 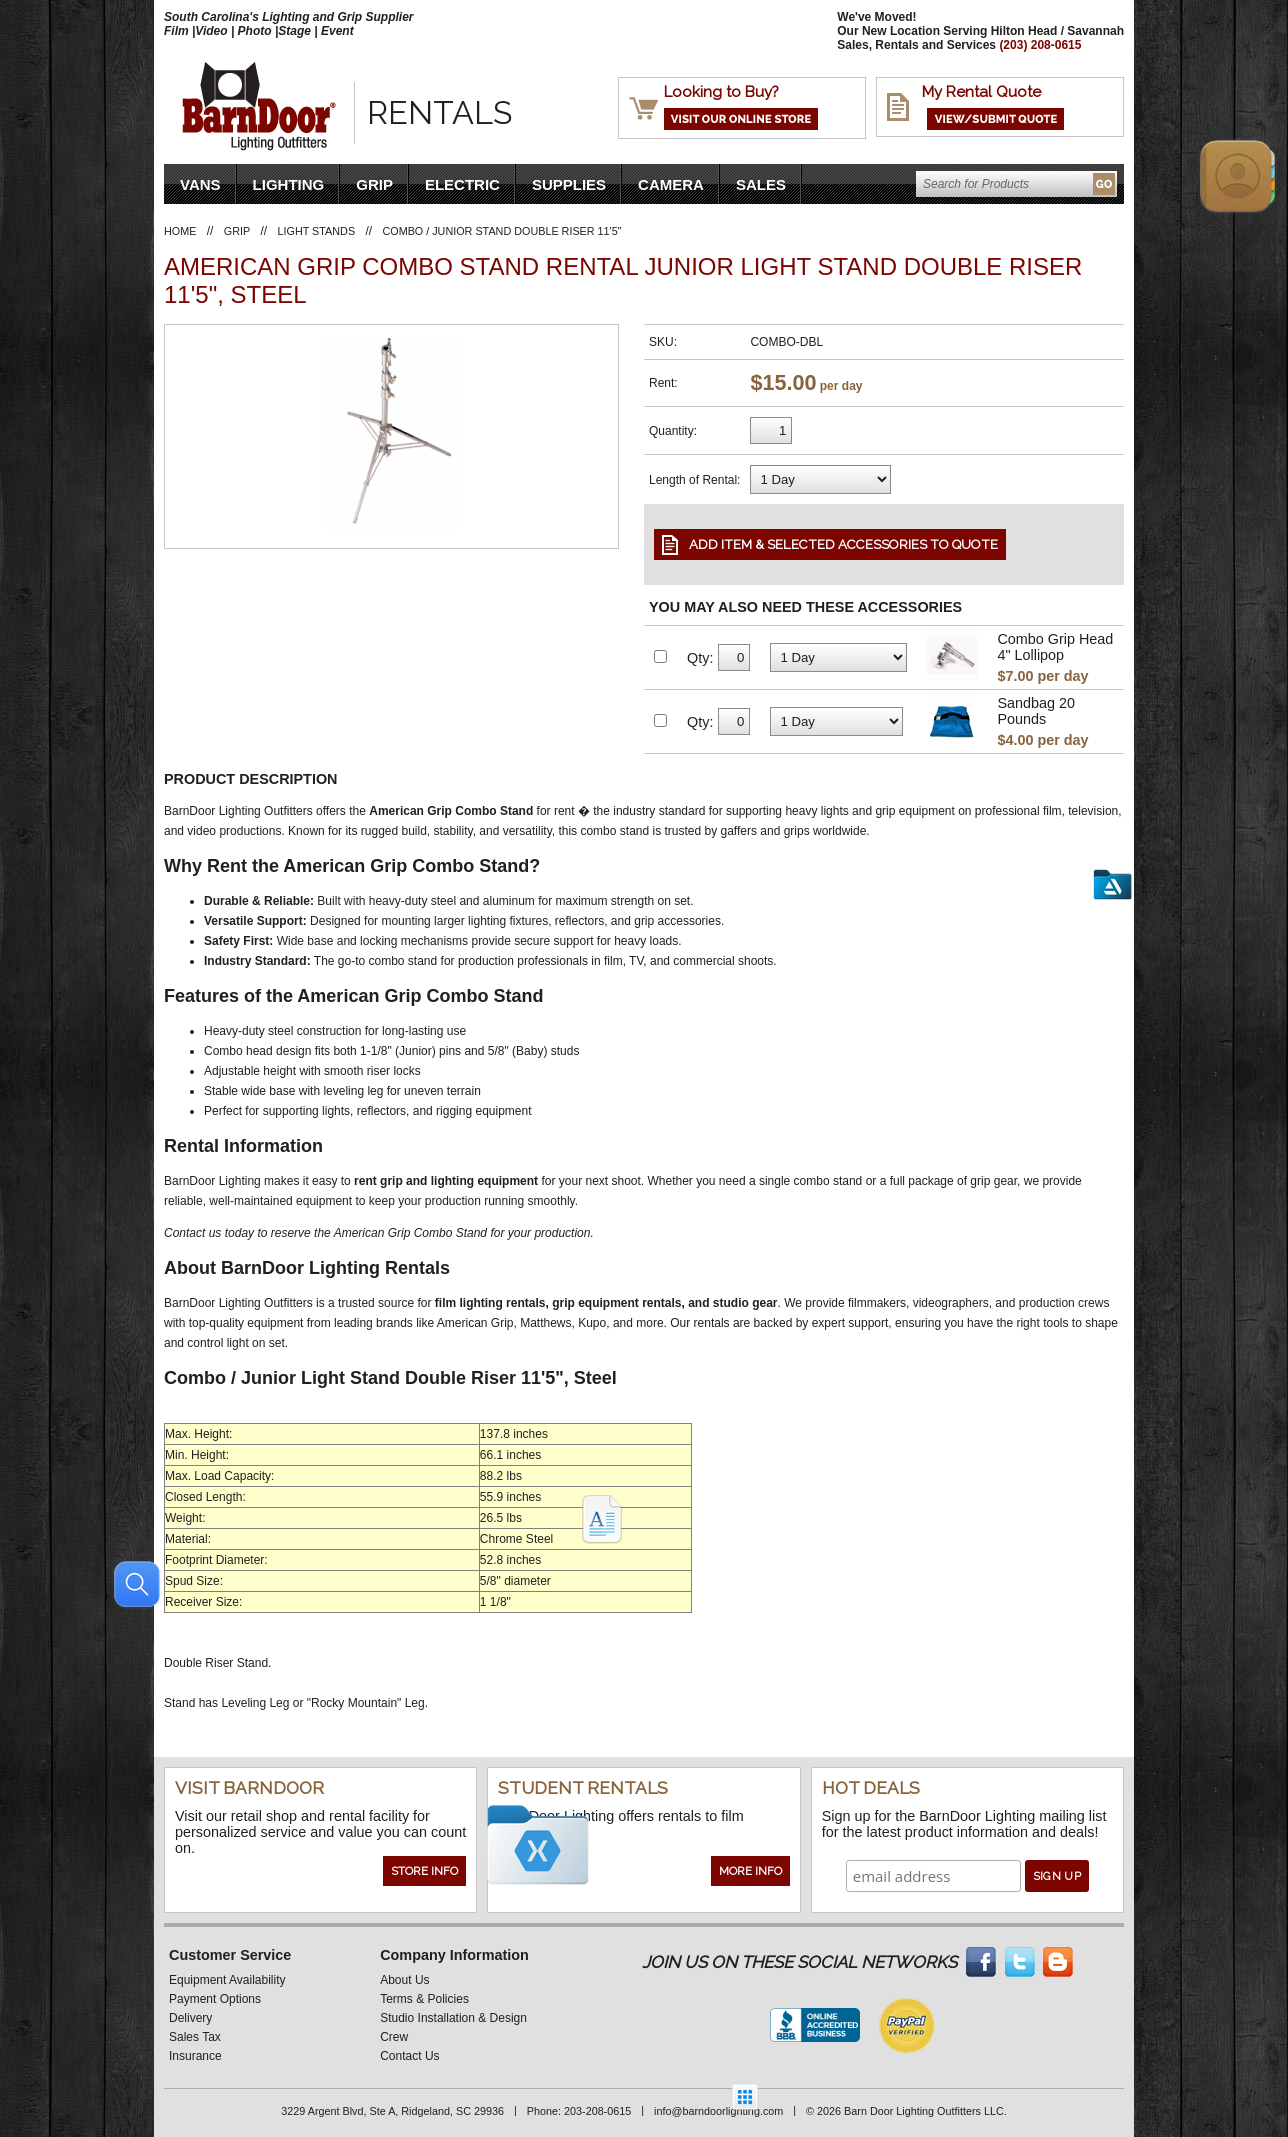 What do you see at coordinates (1112, 885) in the screenshot?
I see `folder for artstation project files` at bounding box center [1112, 885].